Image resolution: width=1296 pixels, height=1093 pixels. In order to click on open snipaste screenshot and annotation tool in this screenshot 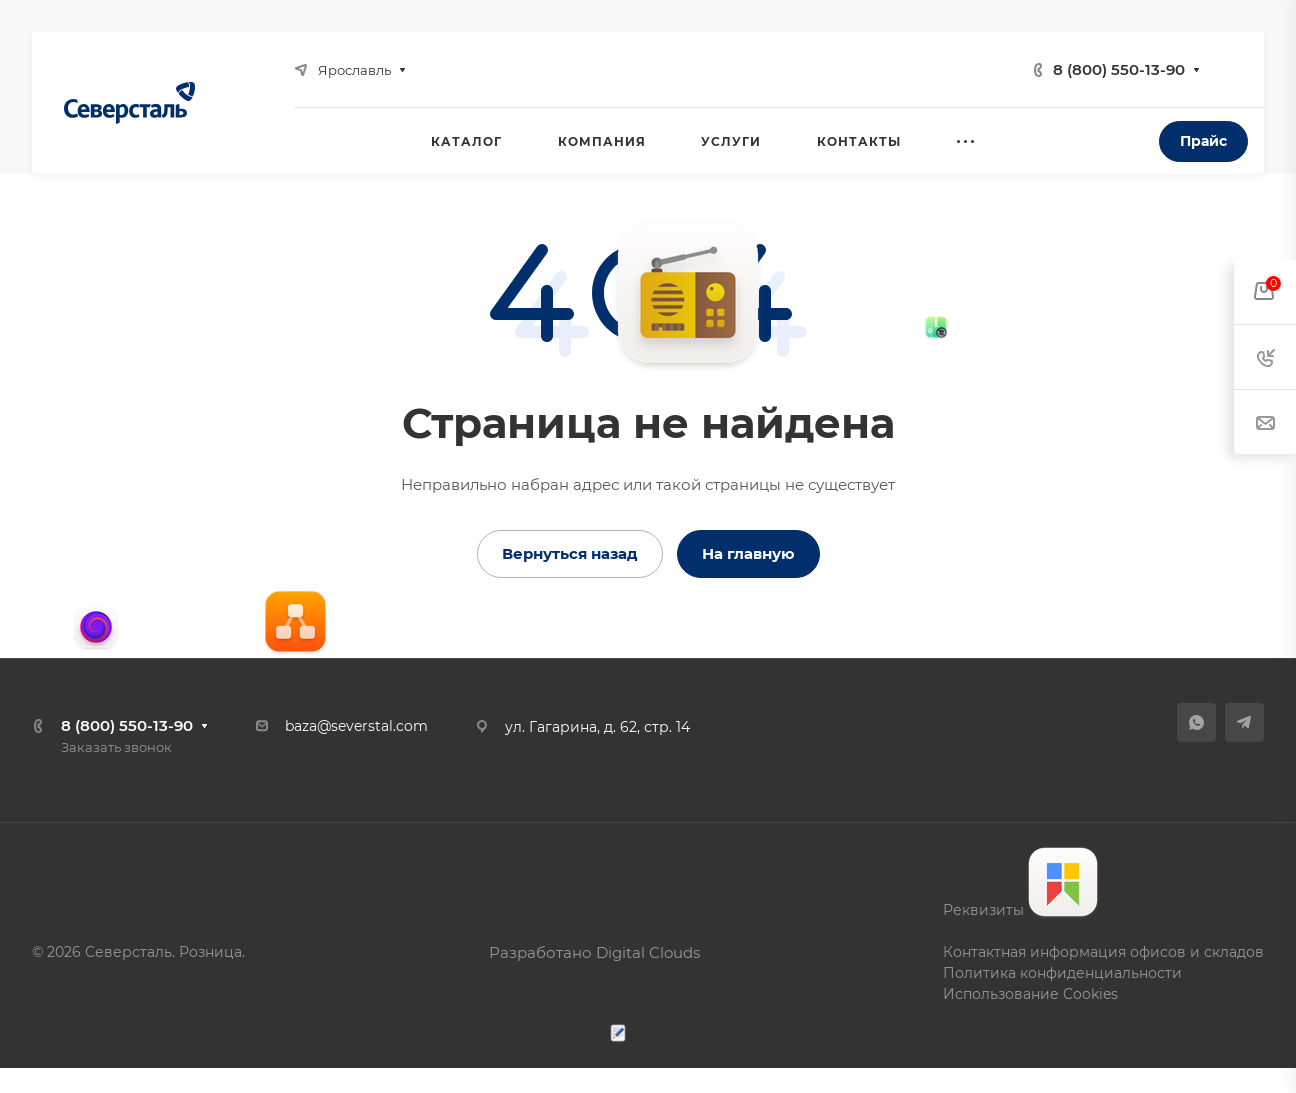, I will do `click(1063, 882)`.